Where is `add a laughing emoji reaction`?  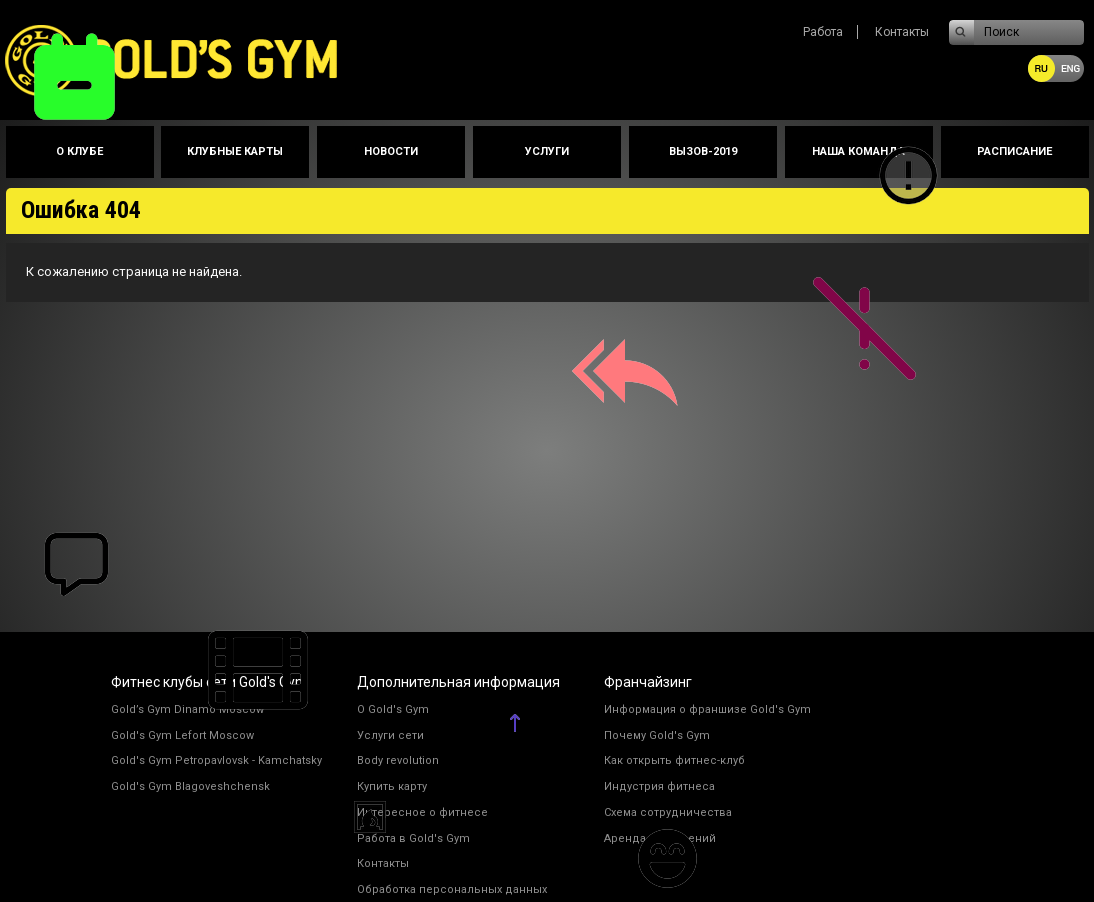
add a laughing emoji reaction is located at coordinates (667, 858).